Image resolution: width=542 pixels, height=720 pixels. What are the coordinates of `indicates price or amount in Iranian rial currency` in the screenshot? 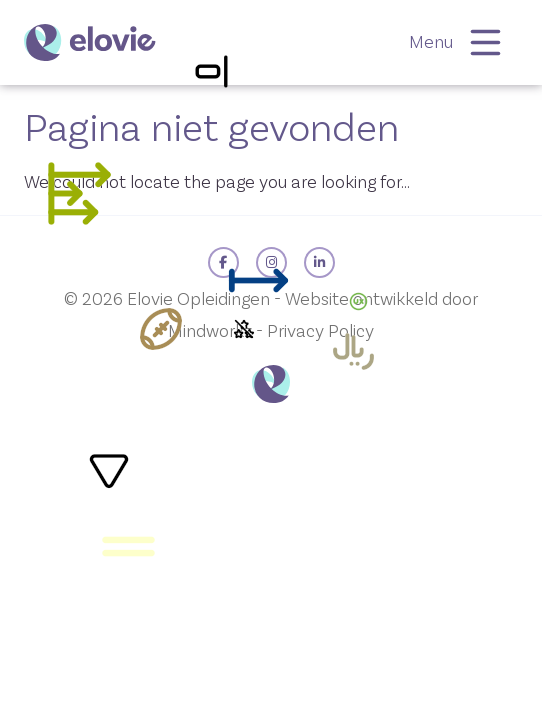 It's located at (353, 351).